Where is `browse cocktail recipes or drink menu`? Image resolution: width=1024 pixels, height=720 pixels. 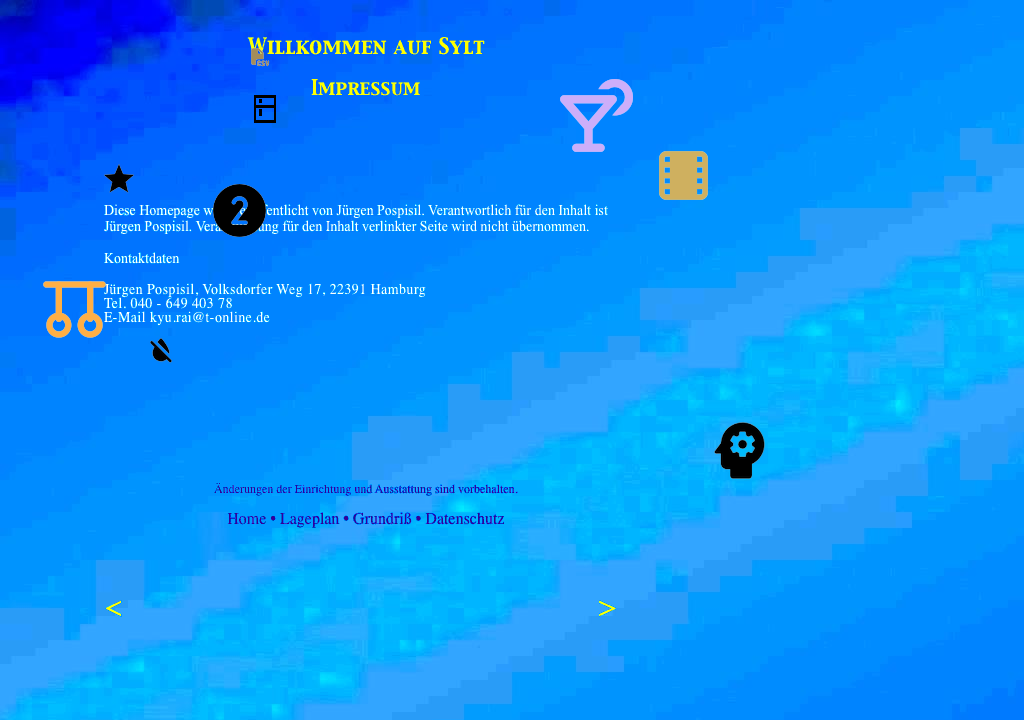 browse cocktail recipes or drink menu is located at coordinates (592, 119).